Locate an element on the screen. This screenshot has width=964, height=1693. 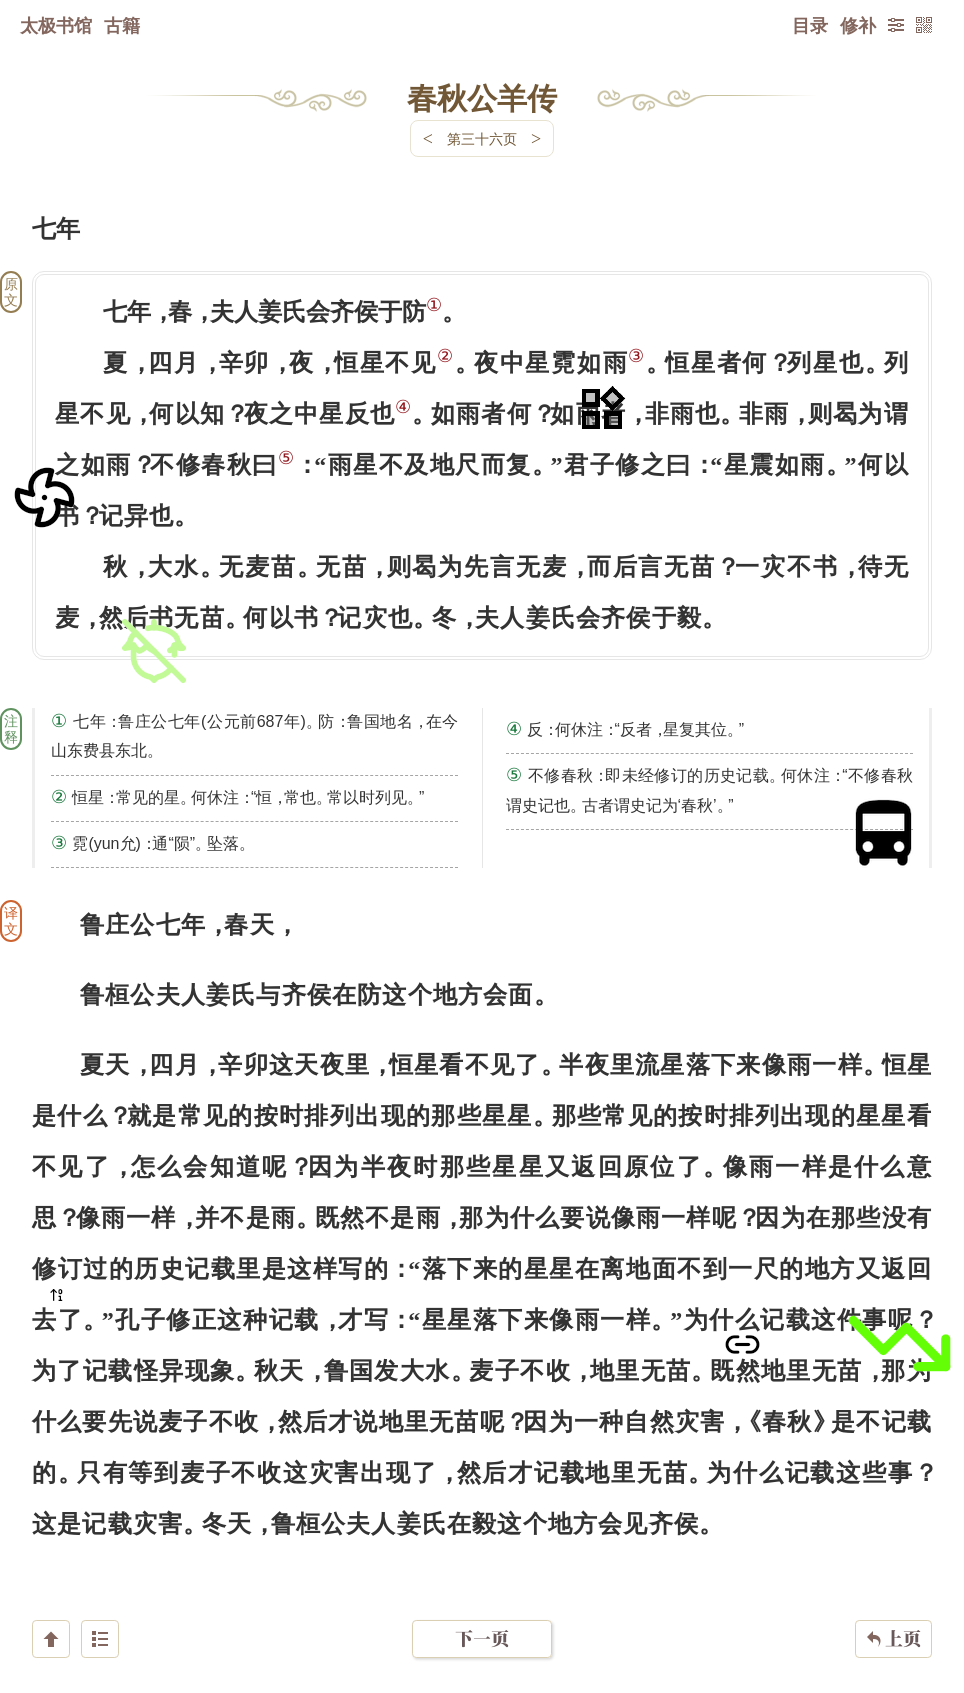
copy or share a link is located at coordinates (742, 1344).